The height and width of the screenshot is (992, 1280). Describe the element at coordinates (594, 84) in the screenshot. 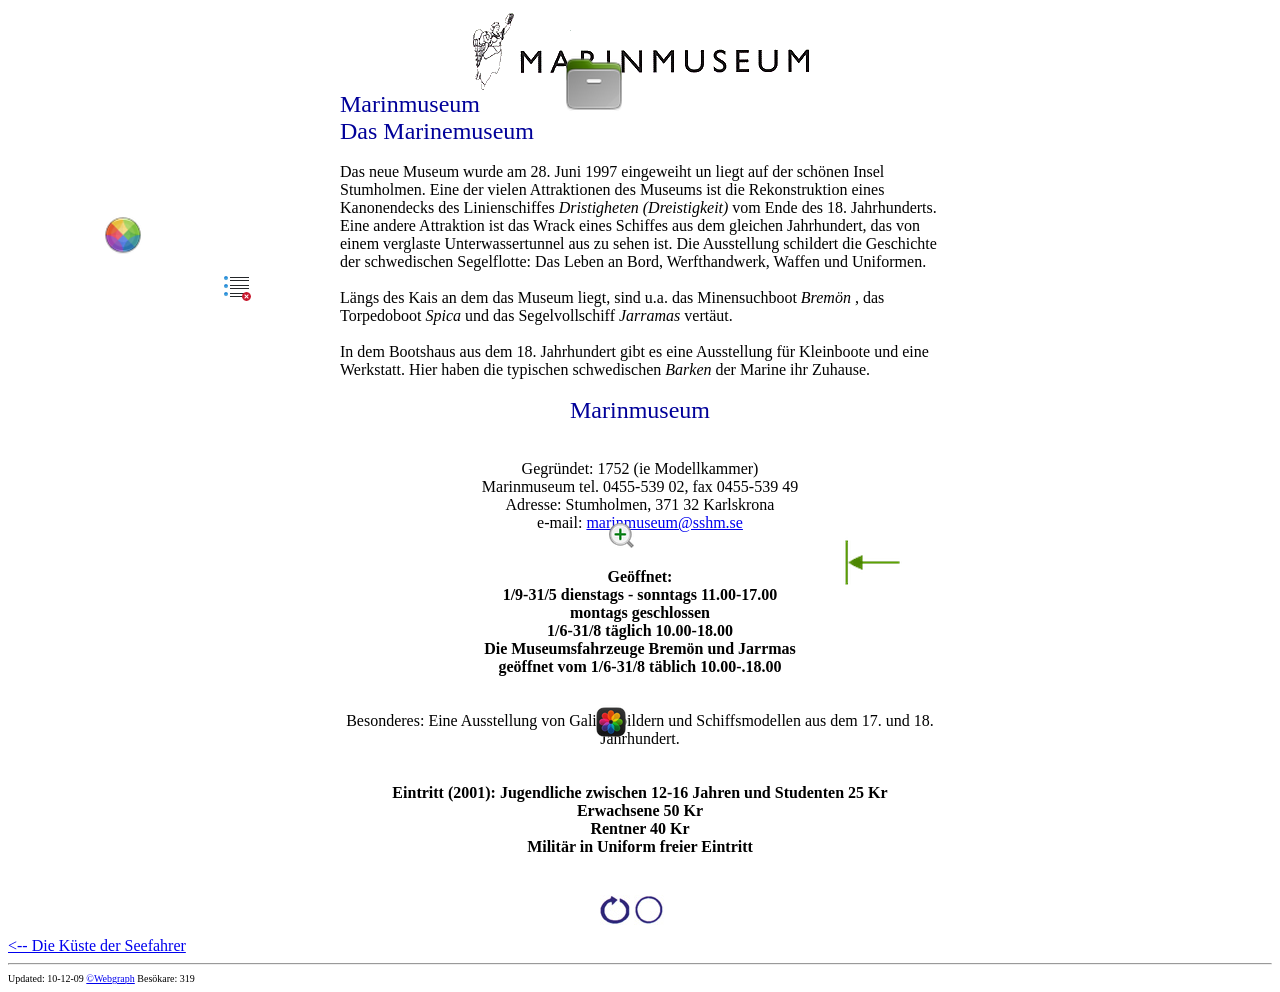

I see `open the file manager app` at that location.